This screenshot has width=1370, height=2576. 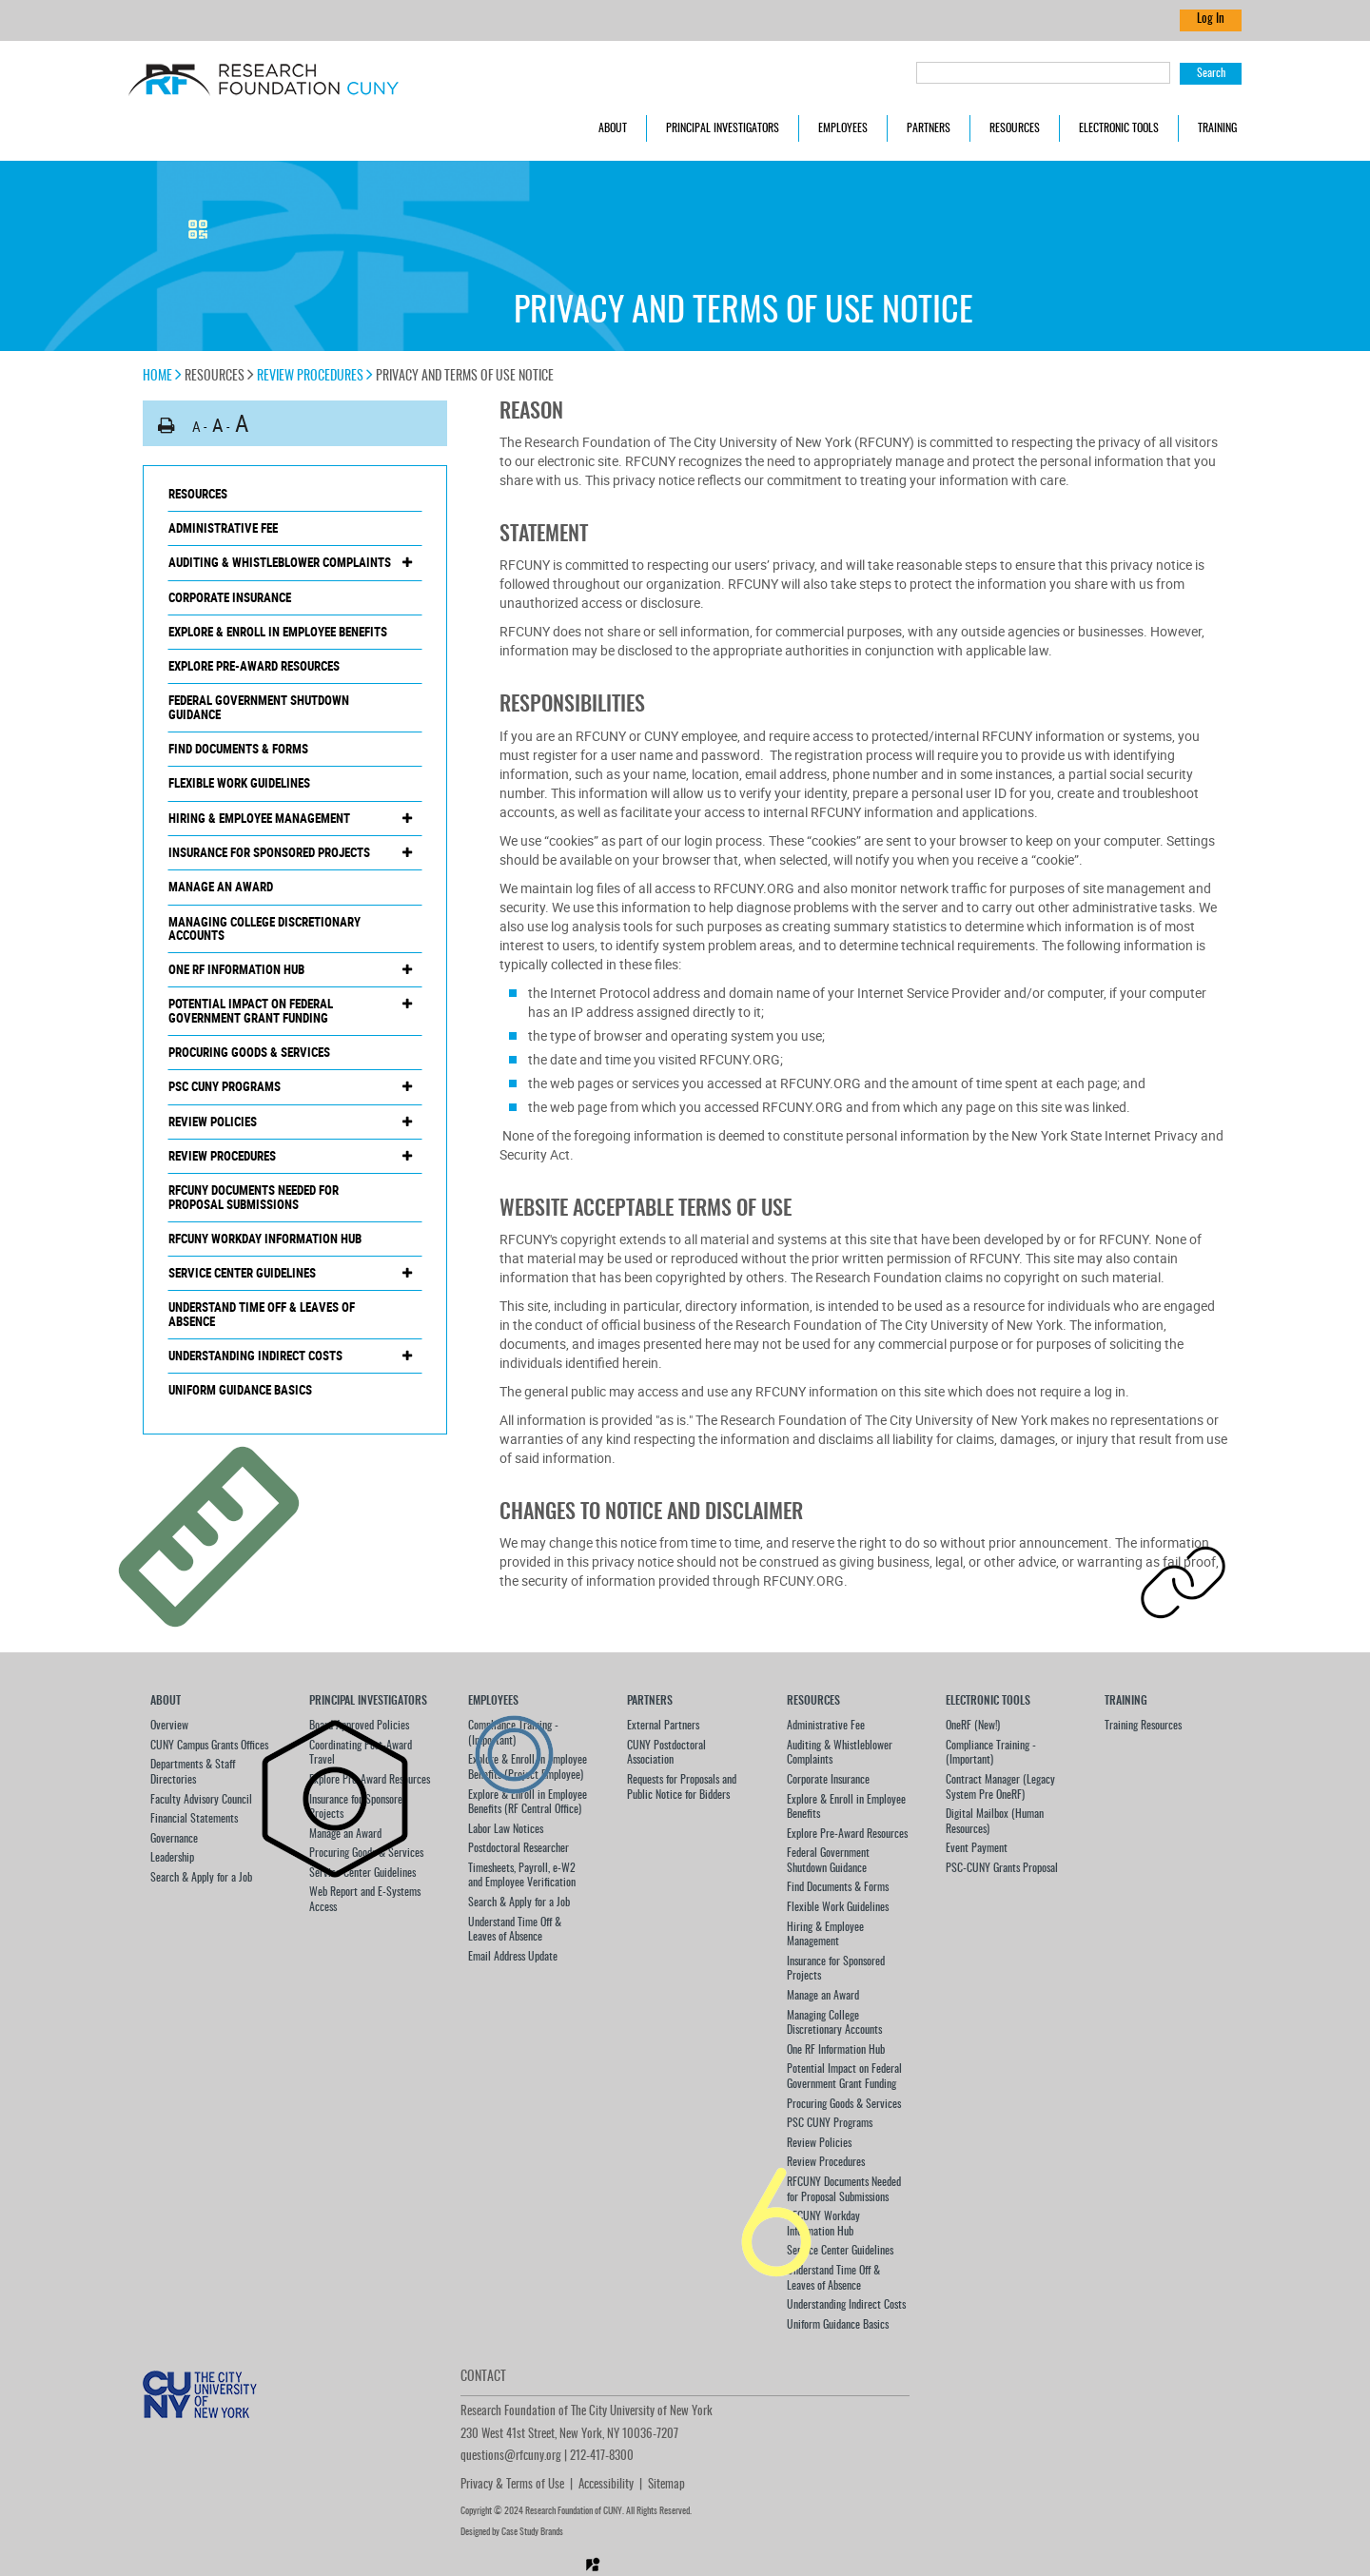 I want to click on scan or generate a QR code, so click(x=198, y=229).